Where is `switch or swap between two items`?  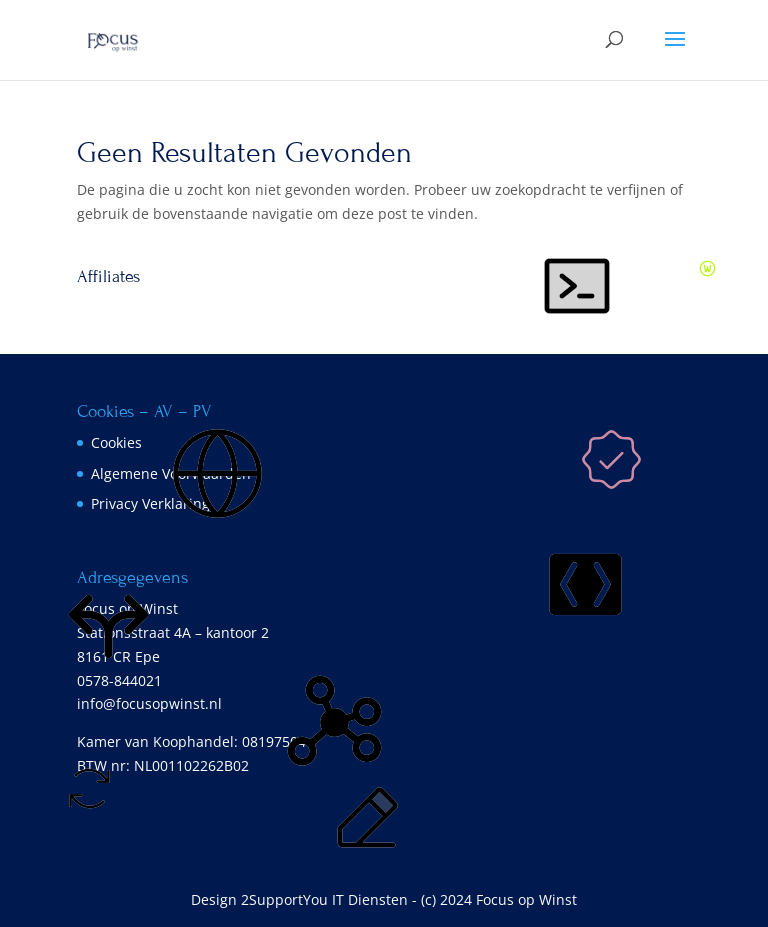
switch or swap between two items is located at coordinates (108, 626).